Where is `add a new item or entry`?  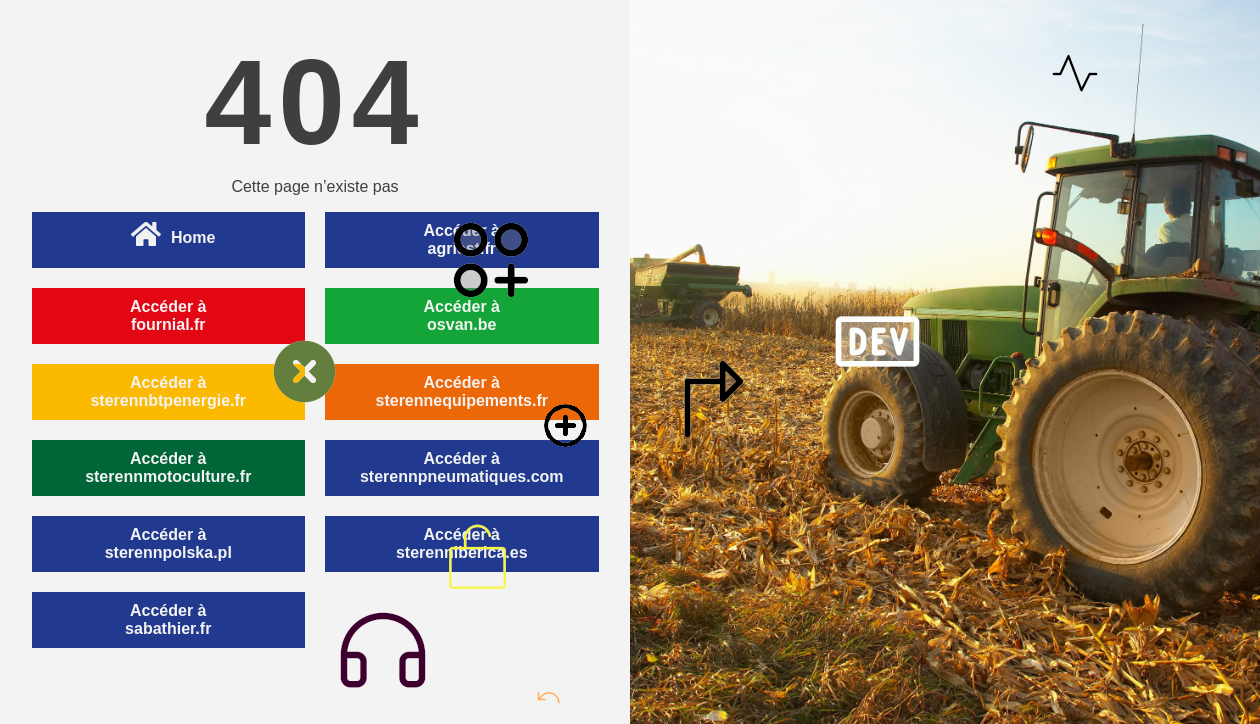
add a new item or entry is located at coordinates (565, 425).